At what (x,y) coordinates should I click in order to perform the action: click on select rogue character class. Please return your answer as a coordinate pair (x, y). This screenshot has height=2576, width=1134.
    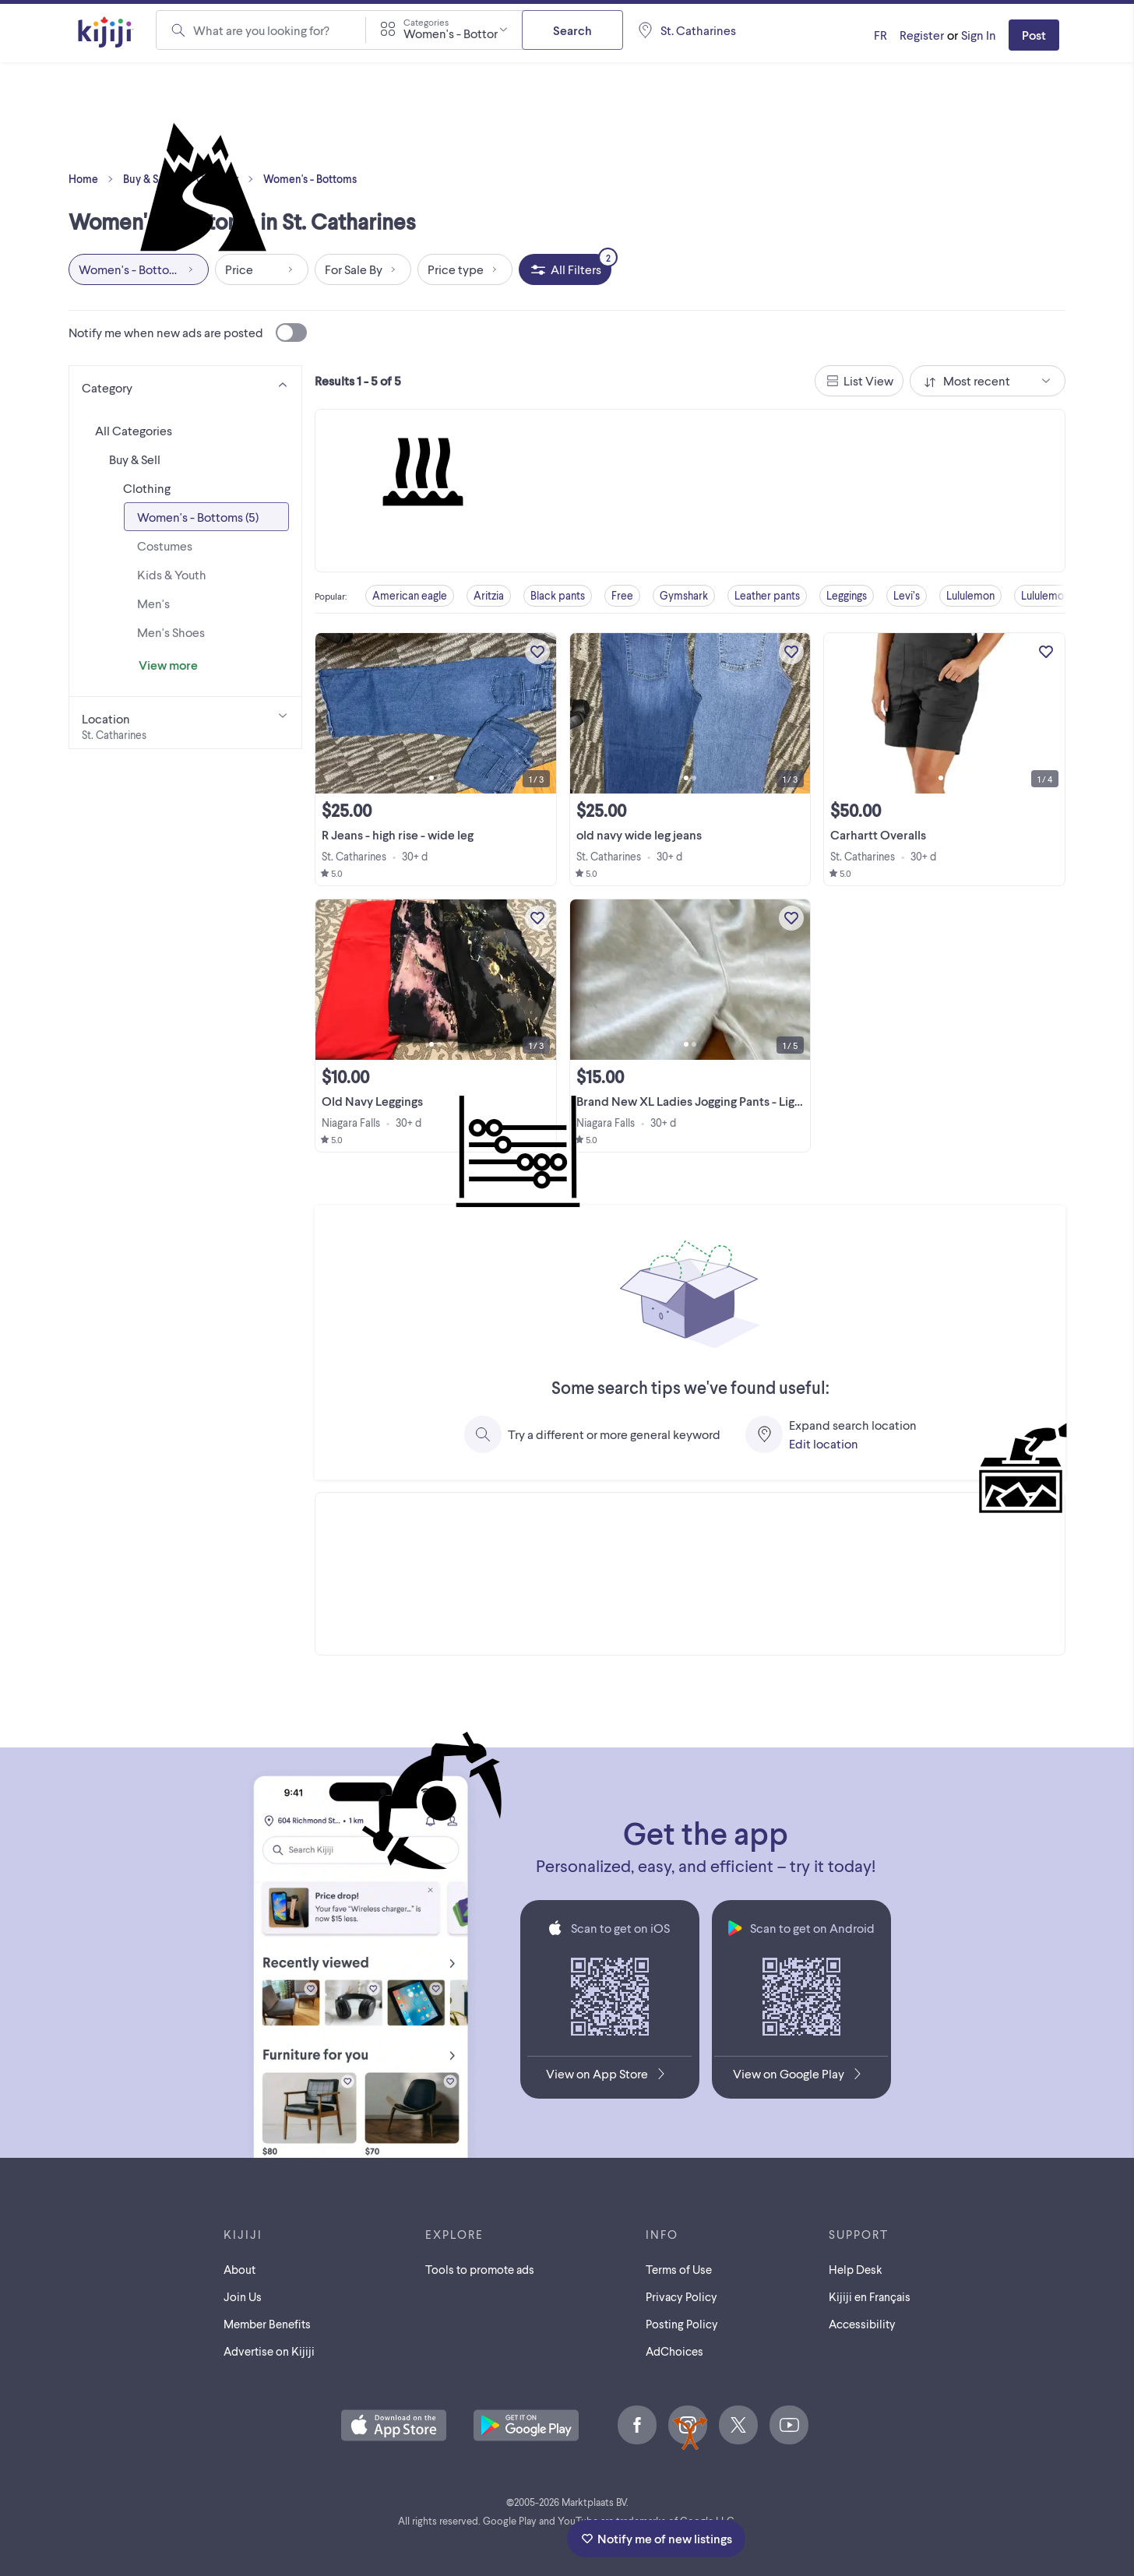
    Looking at the image, I should click on (431, 1800).